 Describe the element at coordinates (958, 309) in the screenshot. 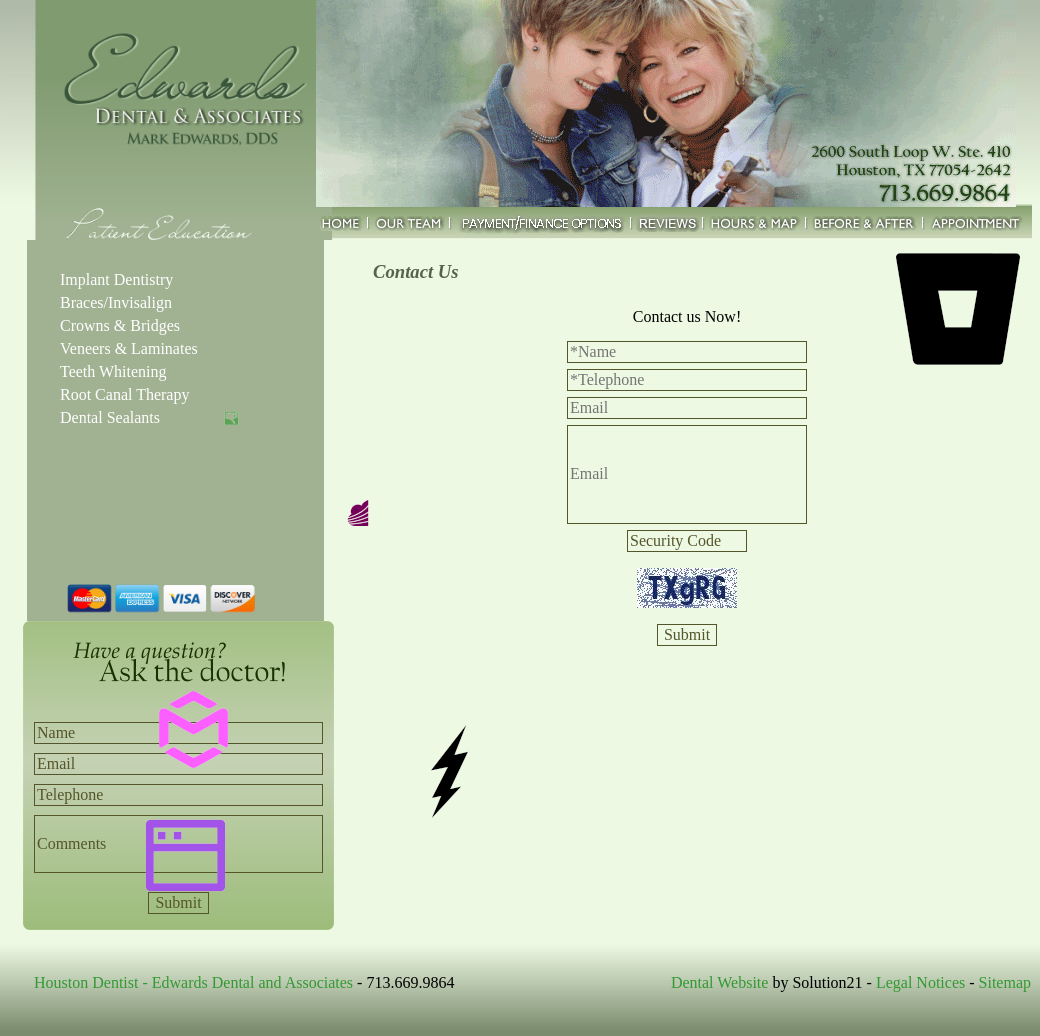

I see `open Bitbucket repository` at that location.